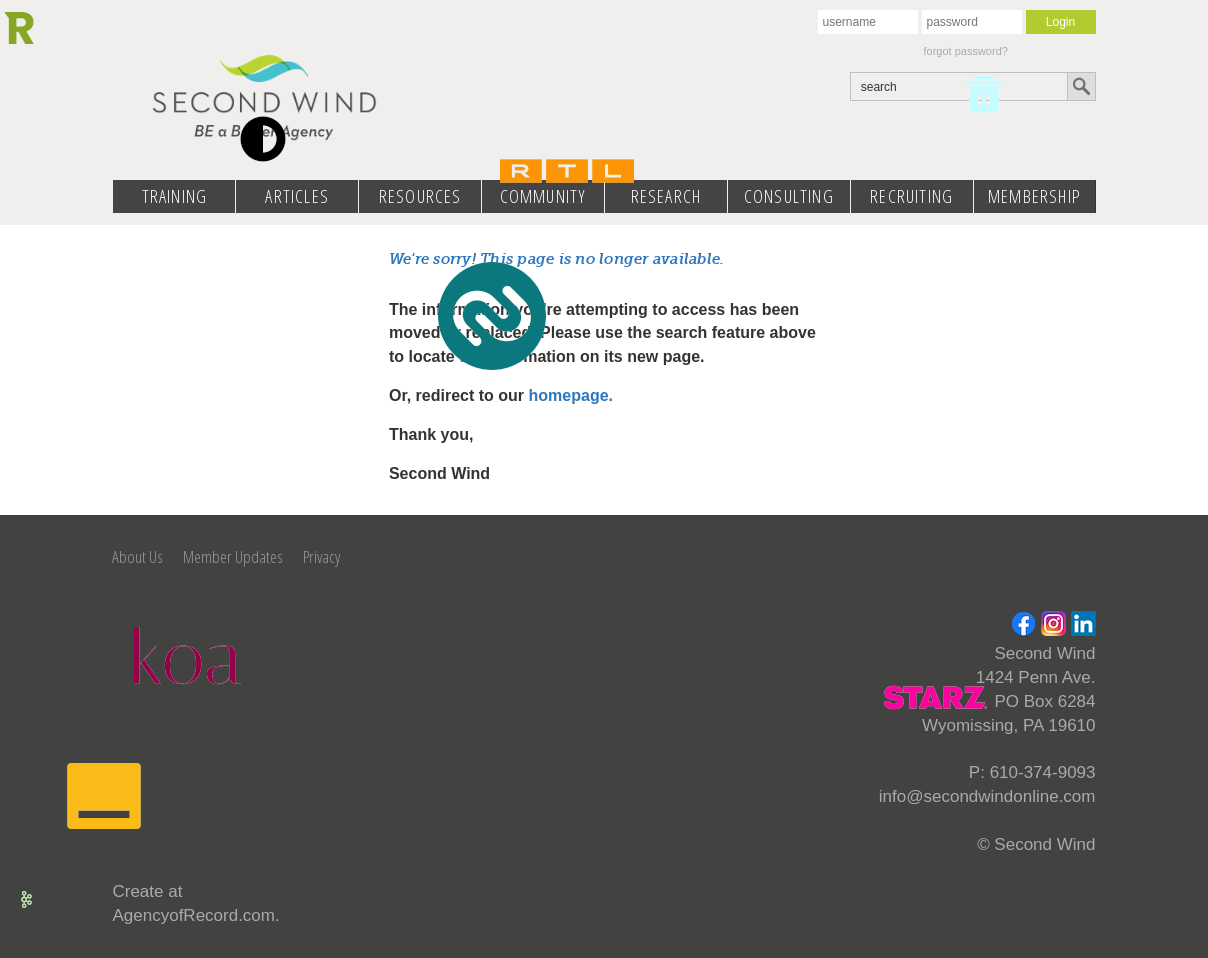 The image size is (1208, 958). I want to click on open authy authenticator app, so click(492, 316).